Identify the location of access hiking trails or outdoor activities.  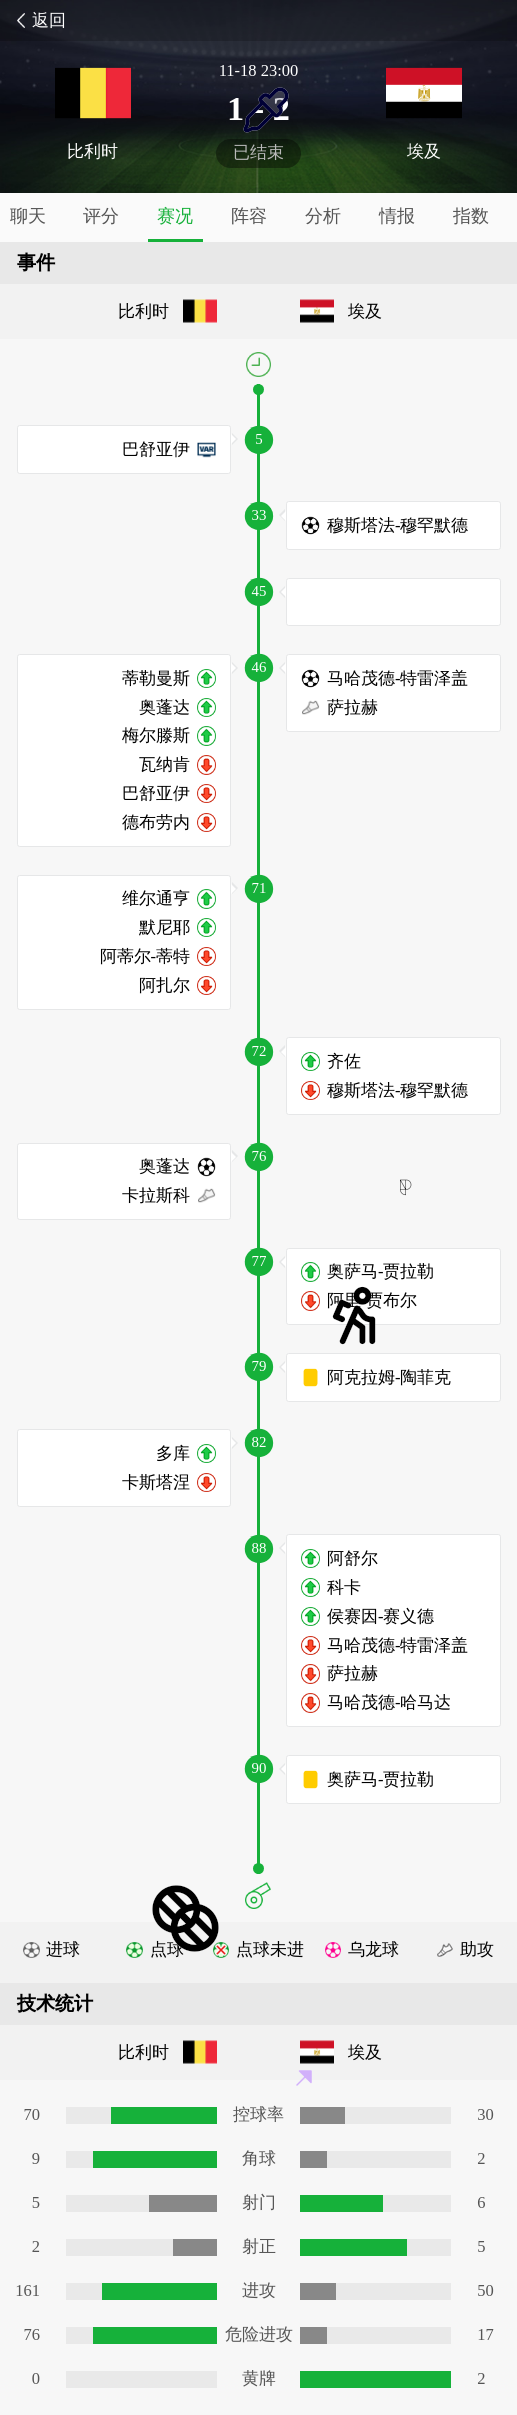
(356, 1315).